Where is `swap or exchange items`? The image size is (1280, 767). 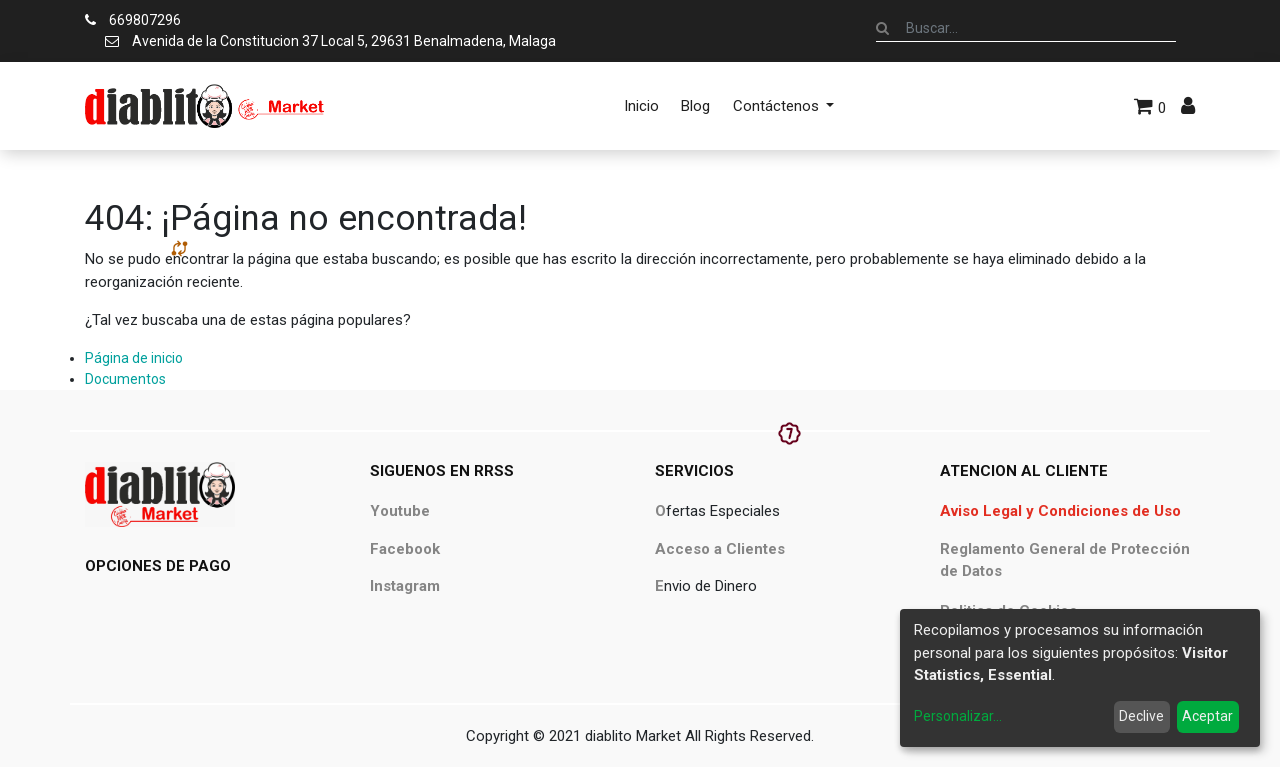 swap or exchange items is located at coordinates (179, 248).